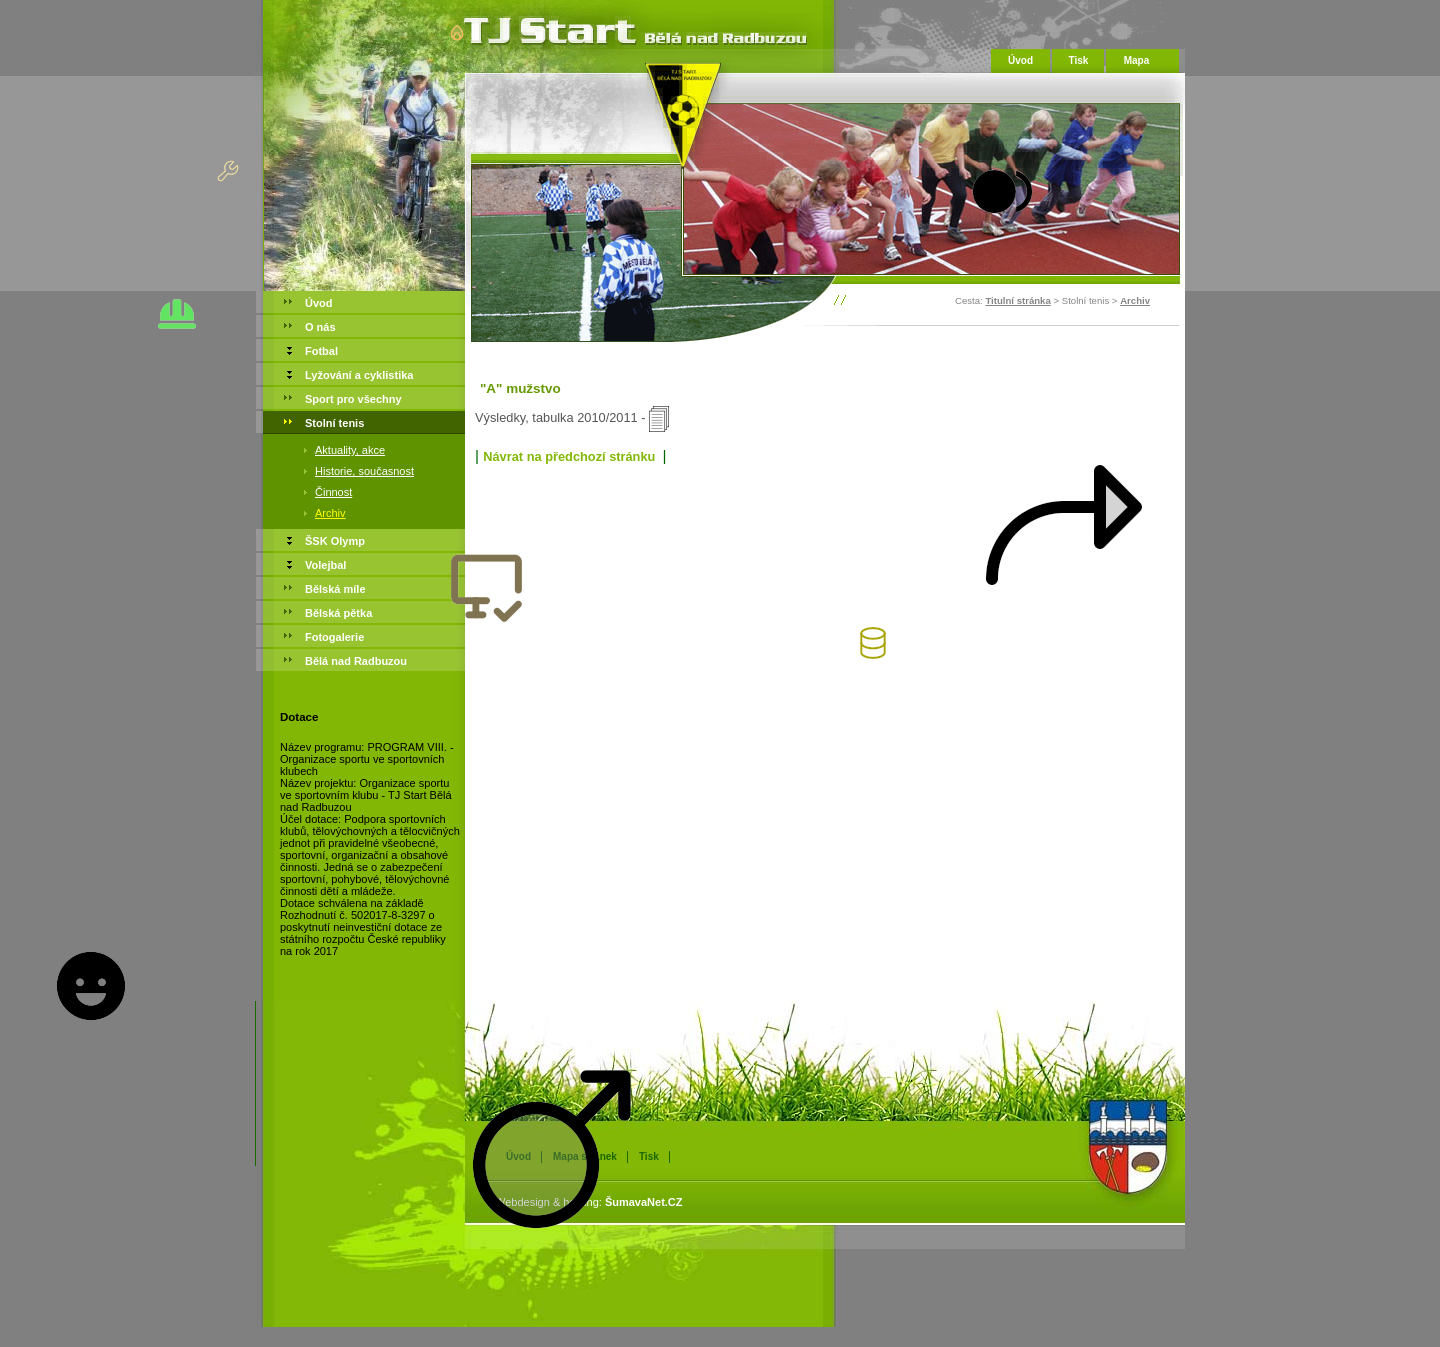  Describe the element at coordinates (228, 171) in the screenshot. I see `access settings or configuration options` at that location.